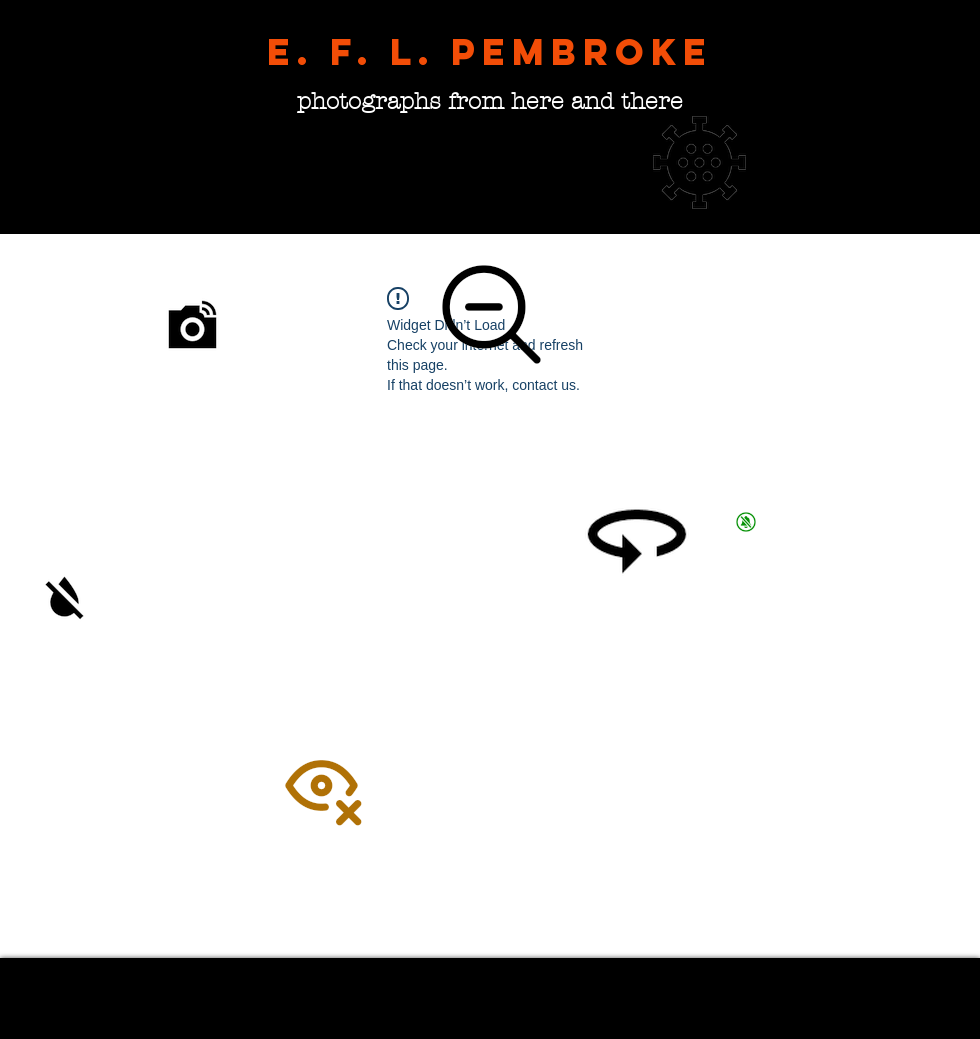  I want to click on hide from view, so click(321, 785).